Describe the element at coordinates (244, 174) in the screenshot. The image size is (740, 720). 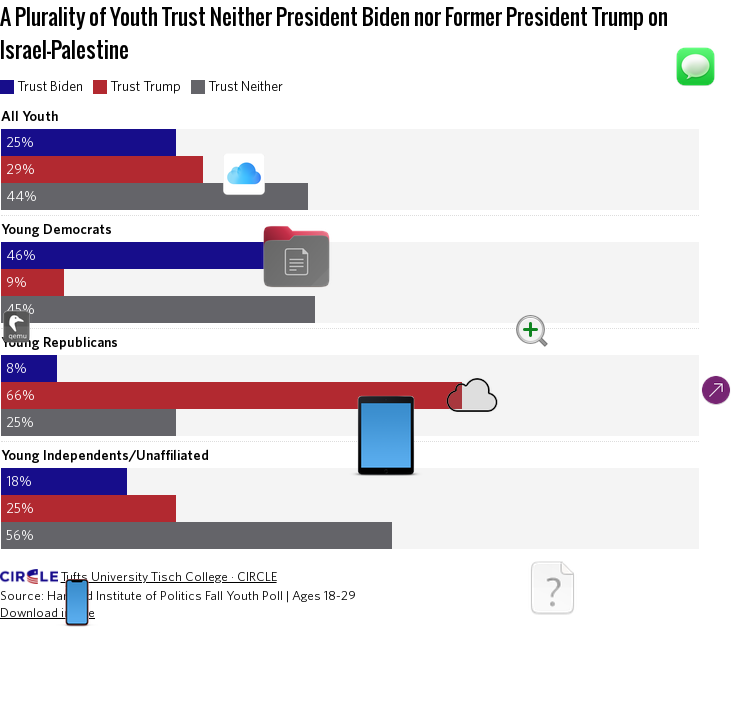
I see `open iCloud Drive to access cloud-stored files` at that location.